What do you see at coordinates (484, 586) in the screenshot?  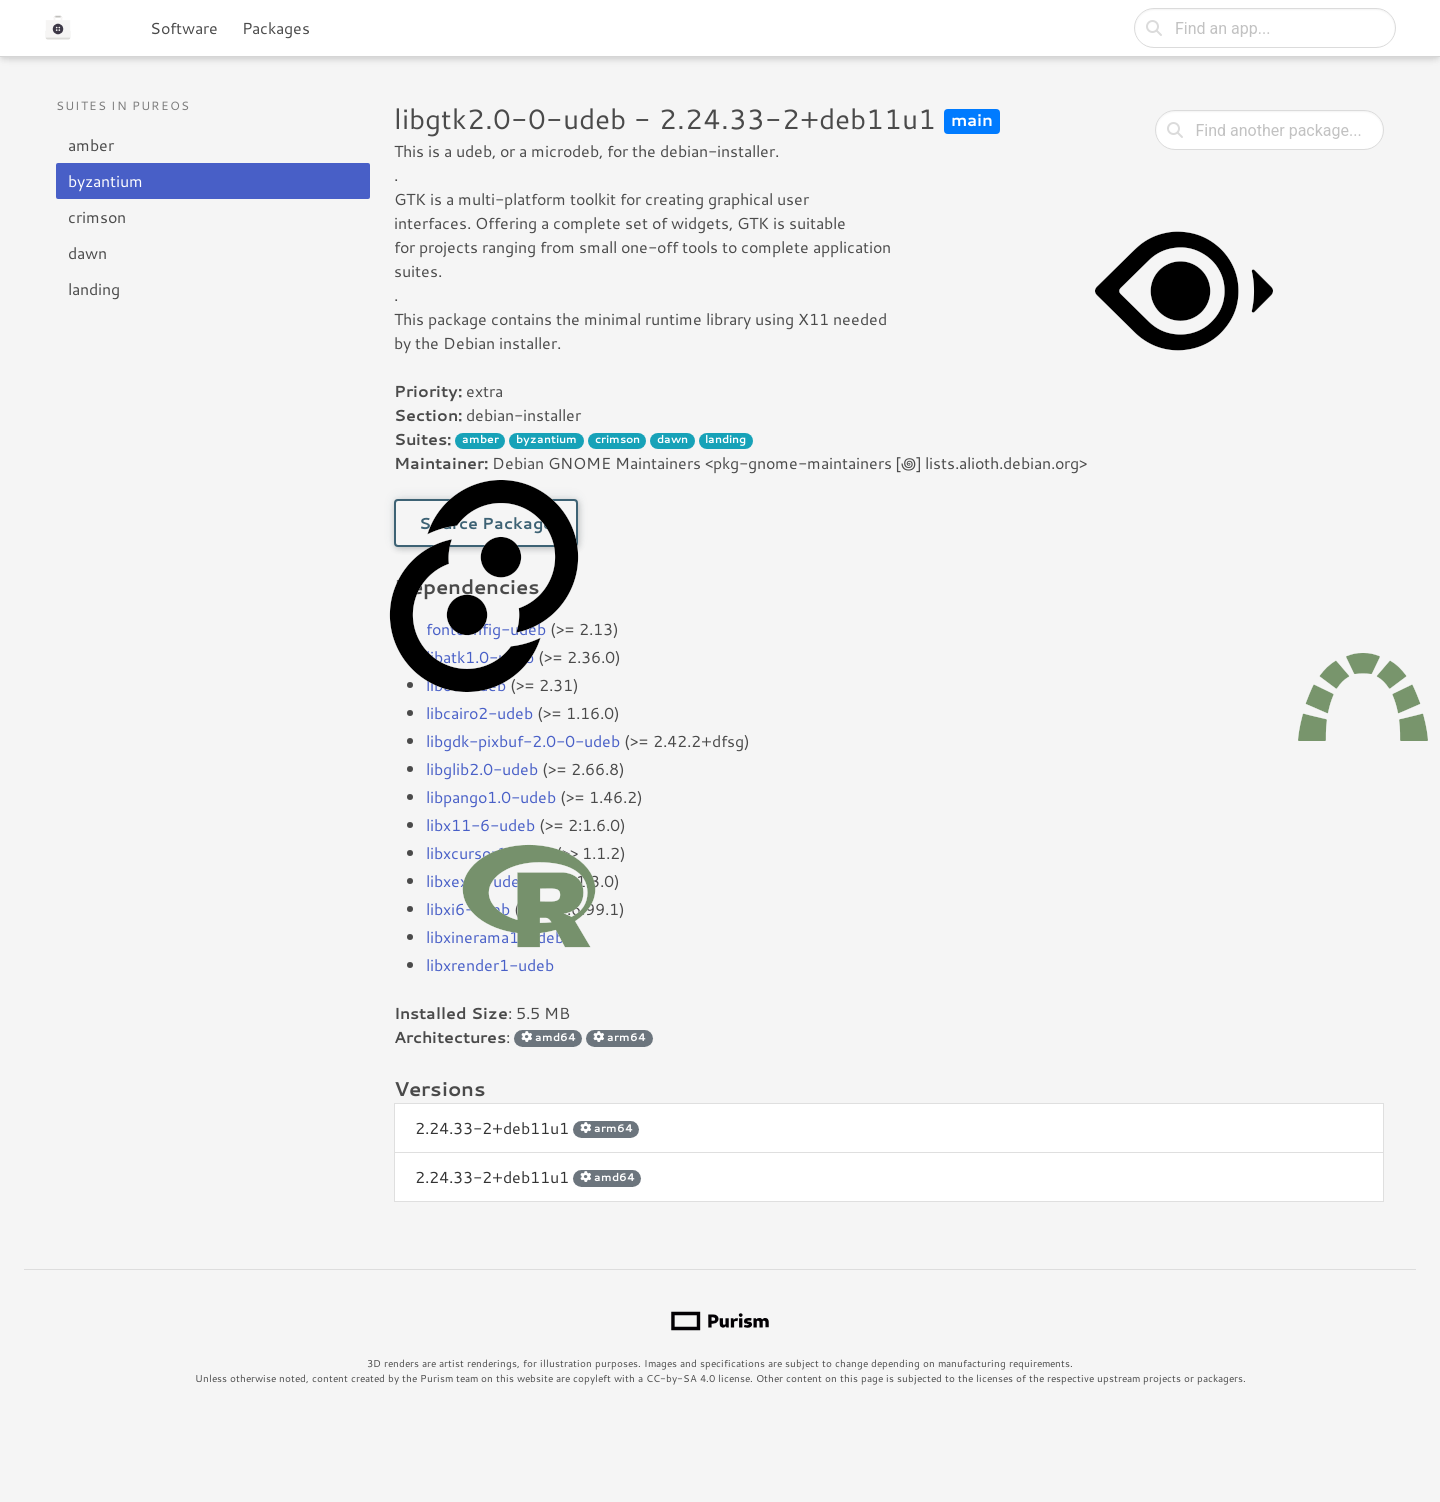 I see `tauri framework logo` at bounding box center [484, 586].